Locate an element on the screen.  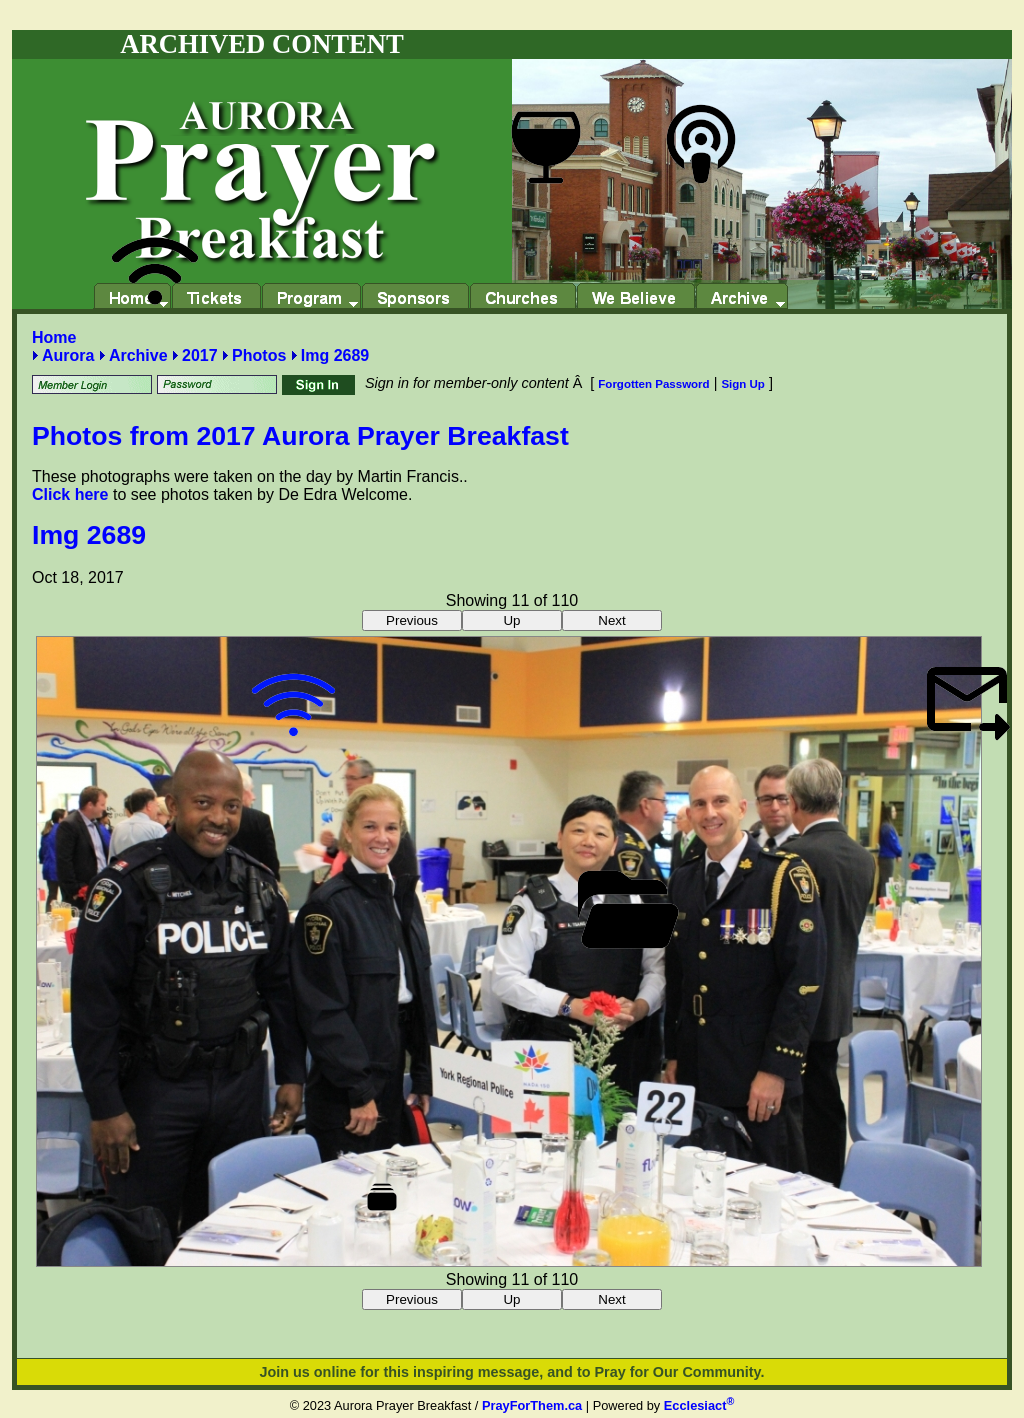
view stacked items or layers is located at coordinates (382, 1197).